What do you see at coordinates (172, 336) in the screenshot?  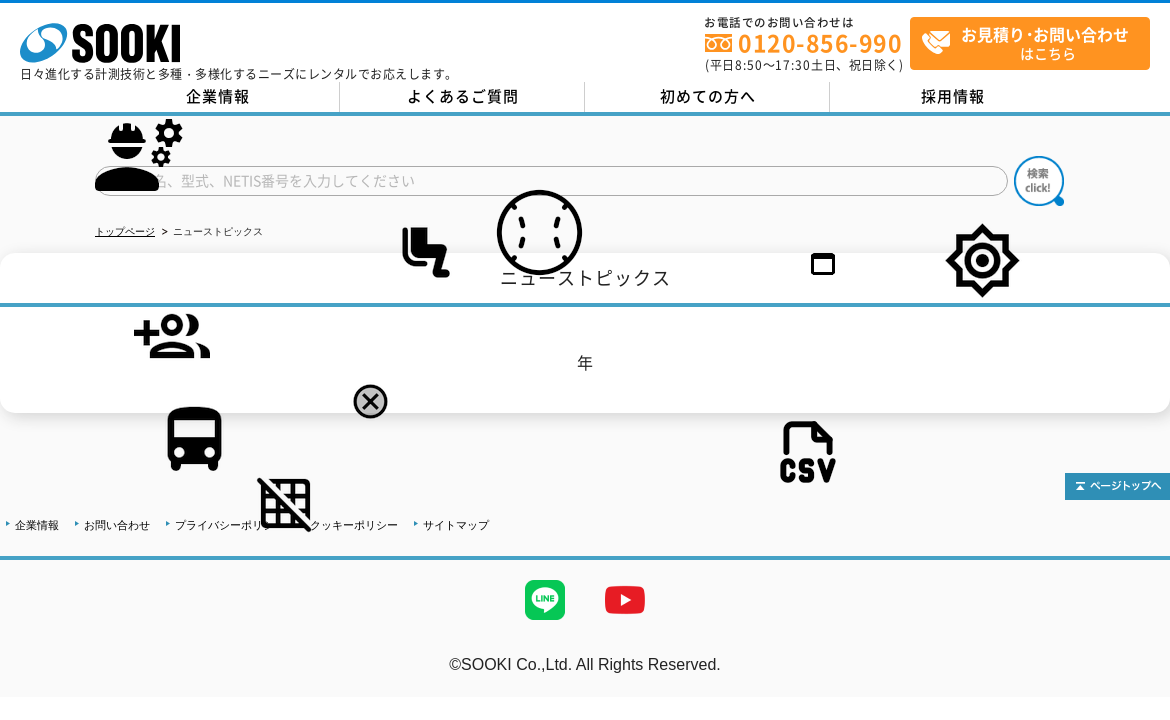 I see `add a new member to a group` at bounding box center [172, 336].